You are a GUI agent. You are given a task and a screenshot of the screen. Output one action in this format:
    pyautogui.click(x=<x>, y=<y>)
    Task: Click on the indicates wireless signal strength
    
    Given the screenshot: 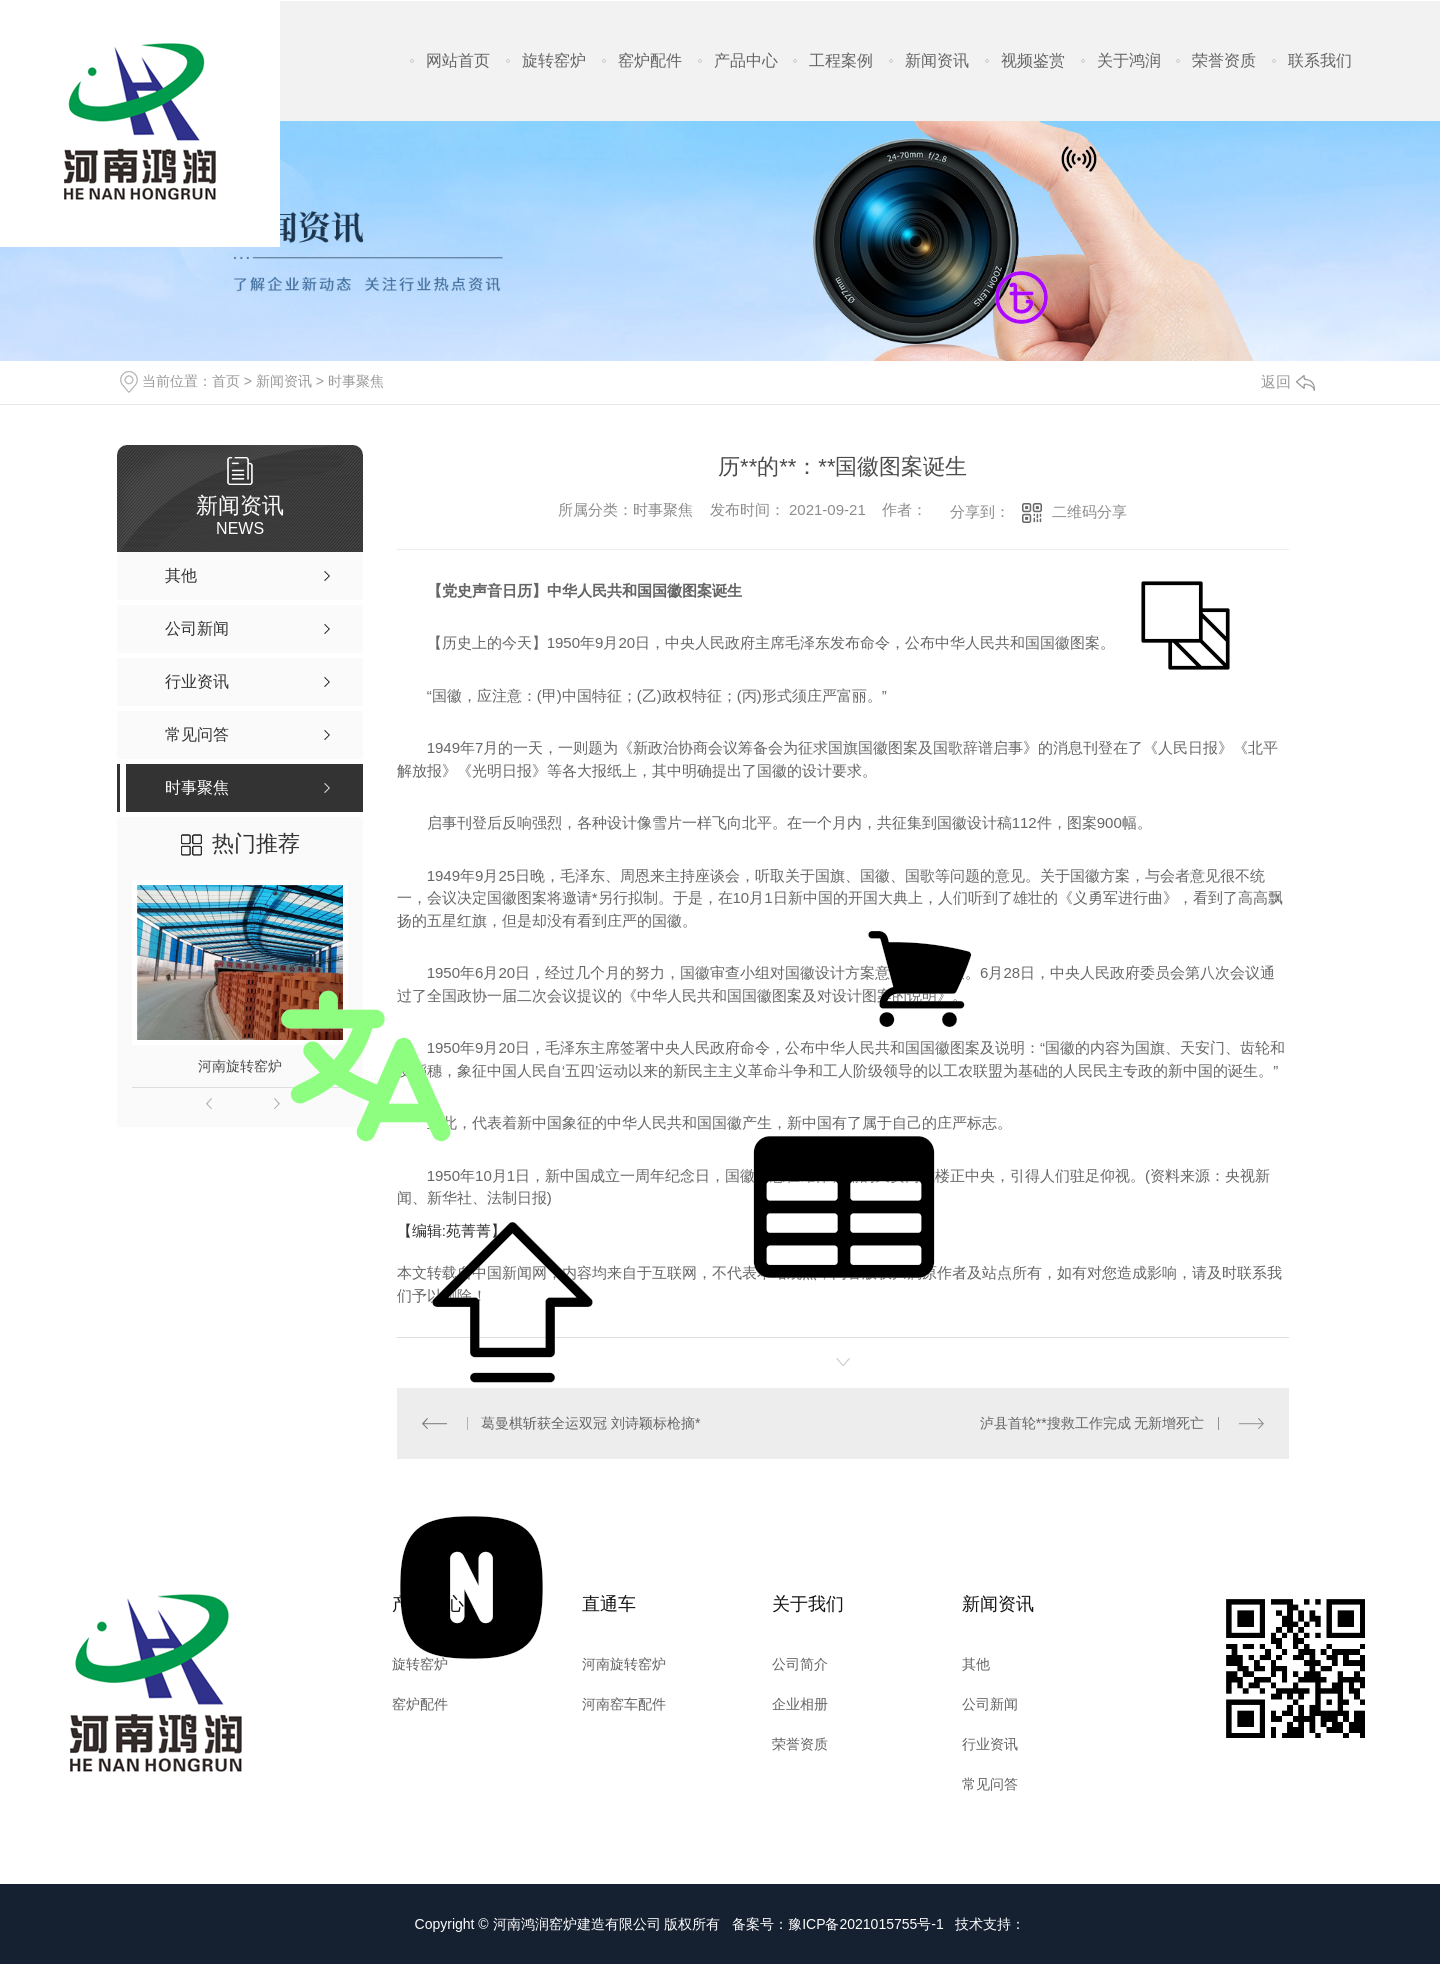 What is the action you would take?
    pyautogui.click(x=1079, y=159)
    